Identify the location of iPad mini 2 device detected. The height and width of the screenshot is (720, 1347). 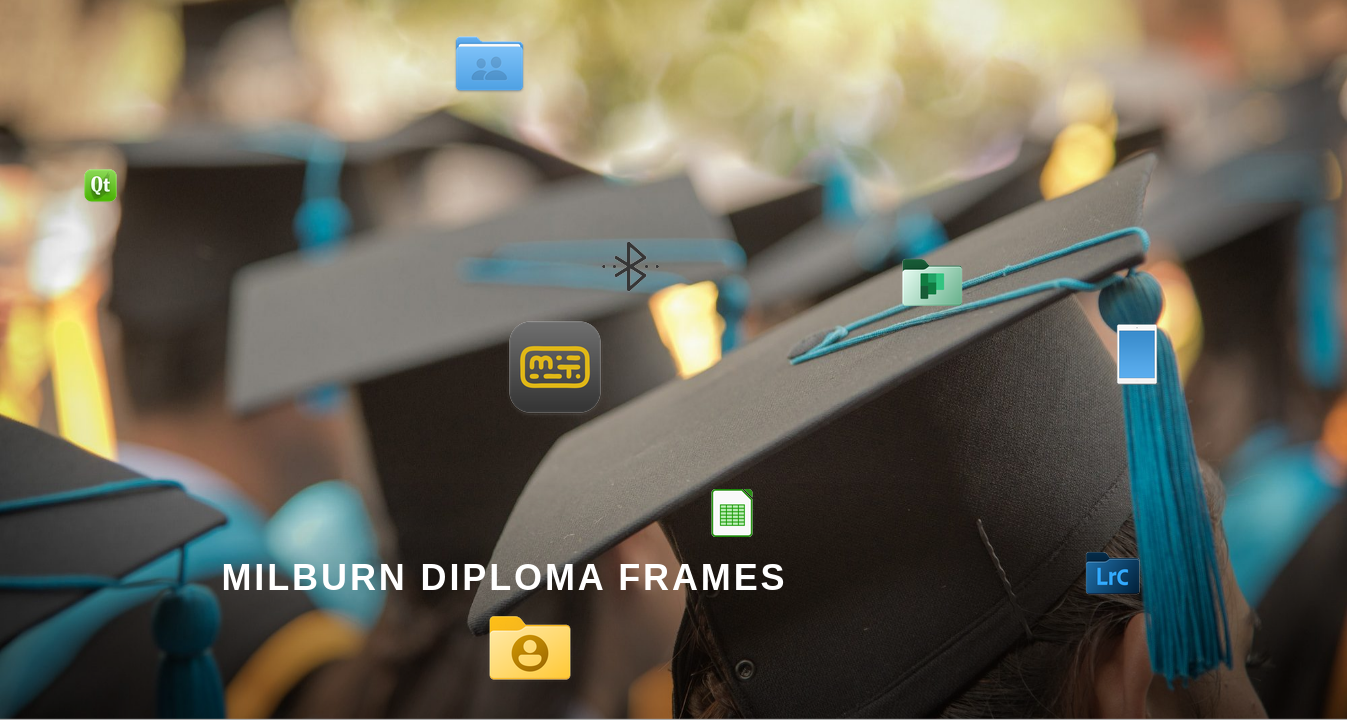
(1137, 349).